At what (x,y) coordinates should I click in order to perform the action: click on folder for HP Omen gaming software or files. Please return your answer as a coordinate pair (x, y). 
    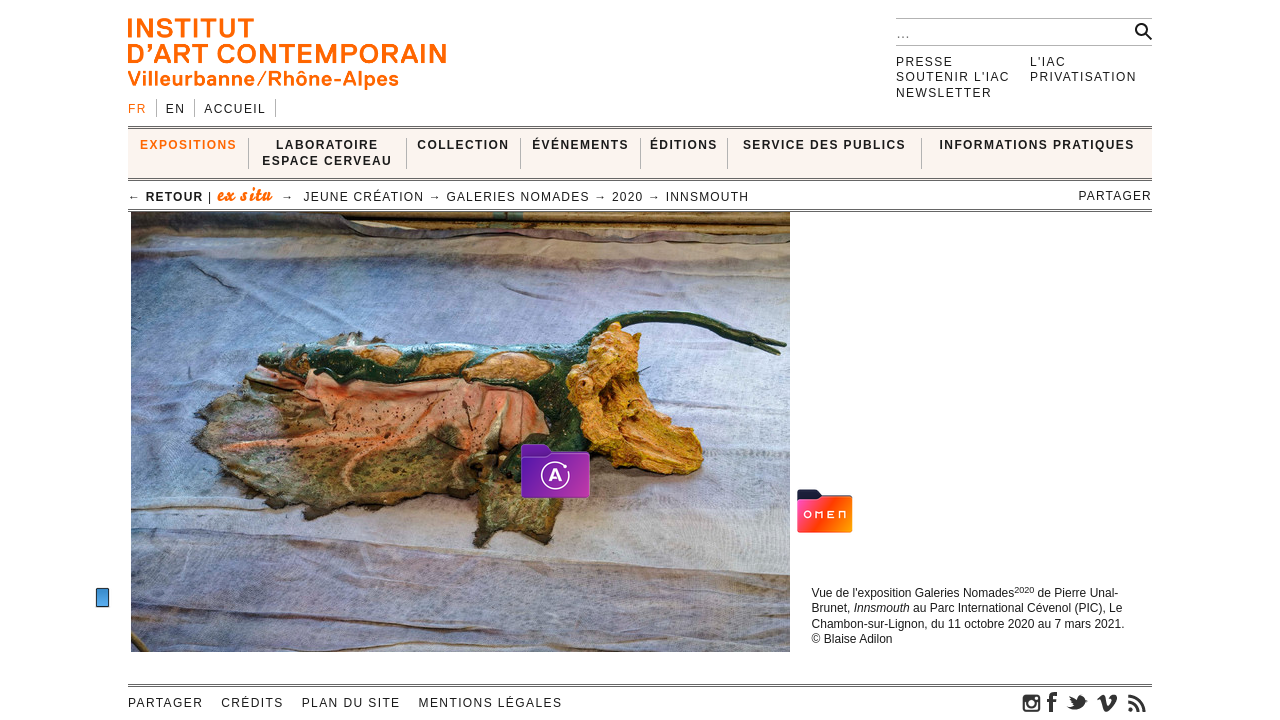
    Looking at the image, I should click on (824, 512).